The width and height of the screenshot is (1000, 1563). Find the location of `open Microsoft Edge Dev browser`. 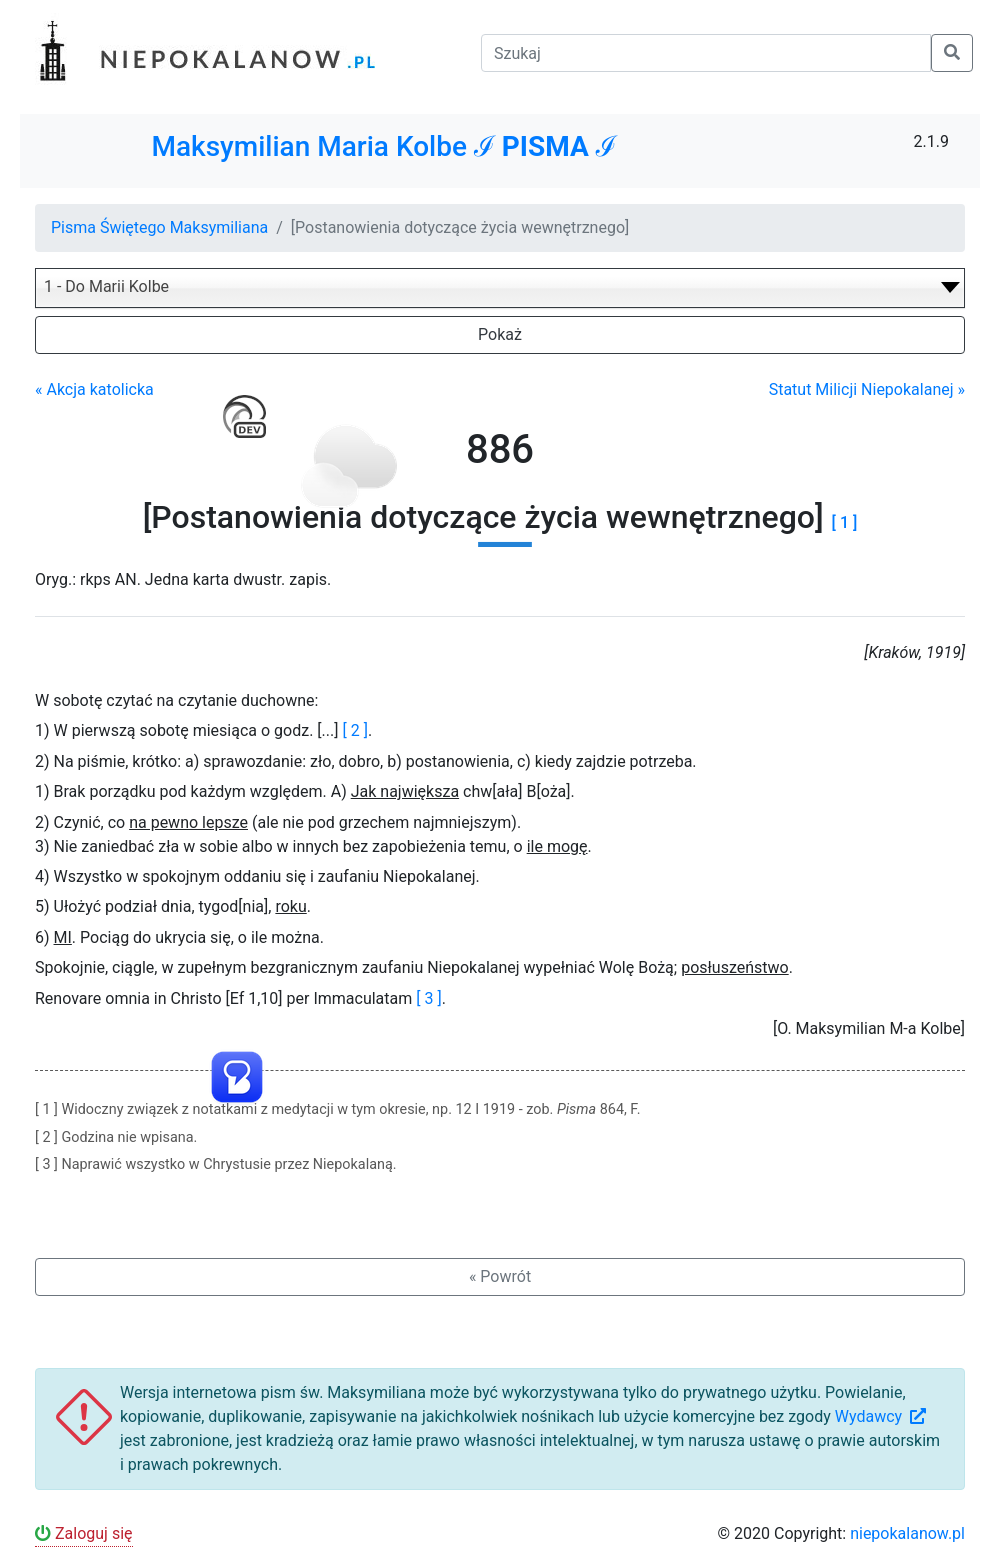

open Microsoft Edge Dev browser is located at coordinates (244, 416).